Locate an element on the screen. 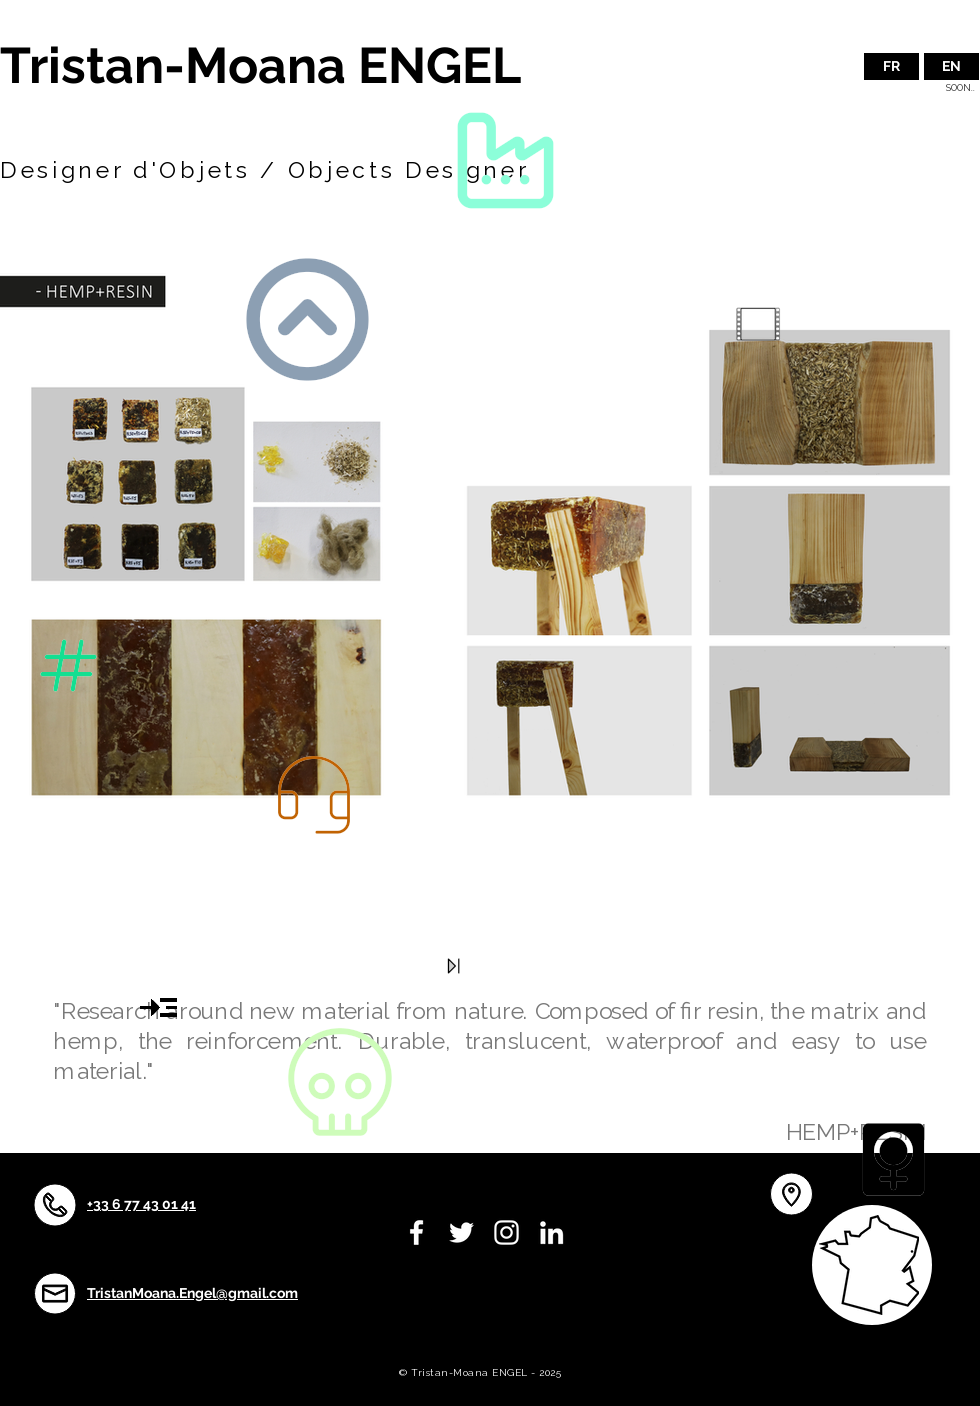 This screenshot has width=980, height=1406. contact customer support is located at coordinates (314, 792).